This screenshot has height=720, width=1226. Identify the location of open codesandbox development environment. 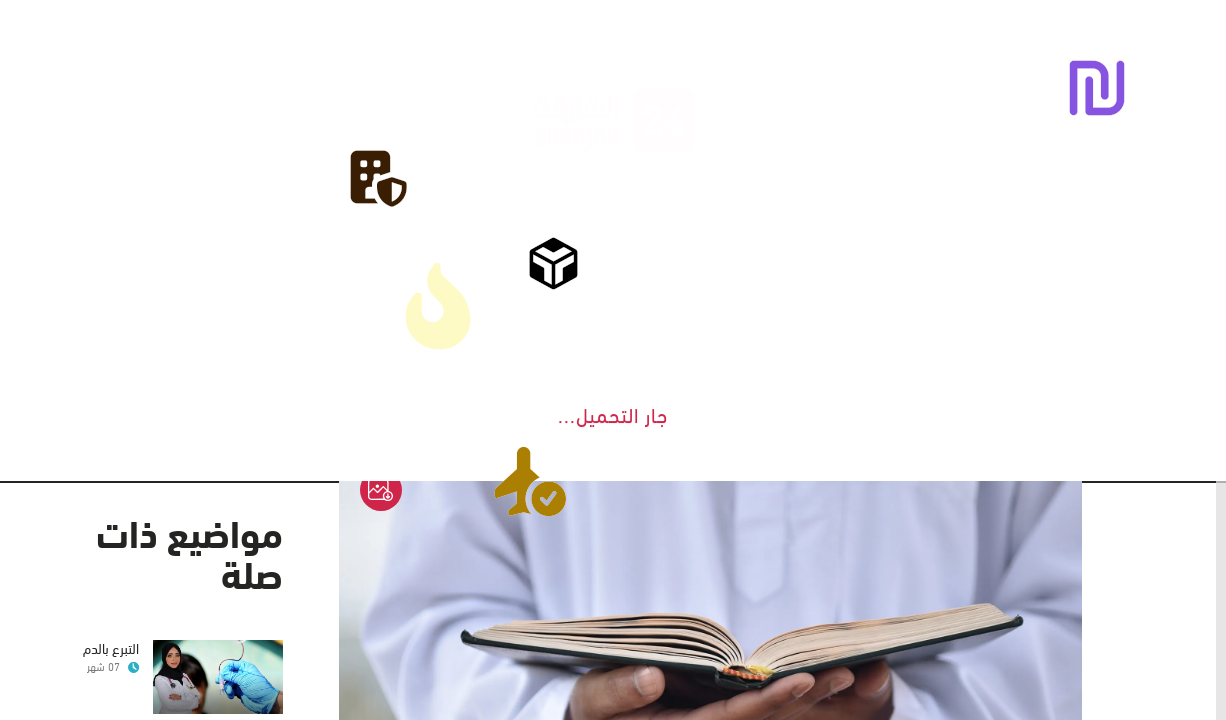
(553, 263).